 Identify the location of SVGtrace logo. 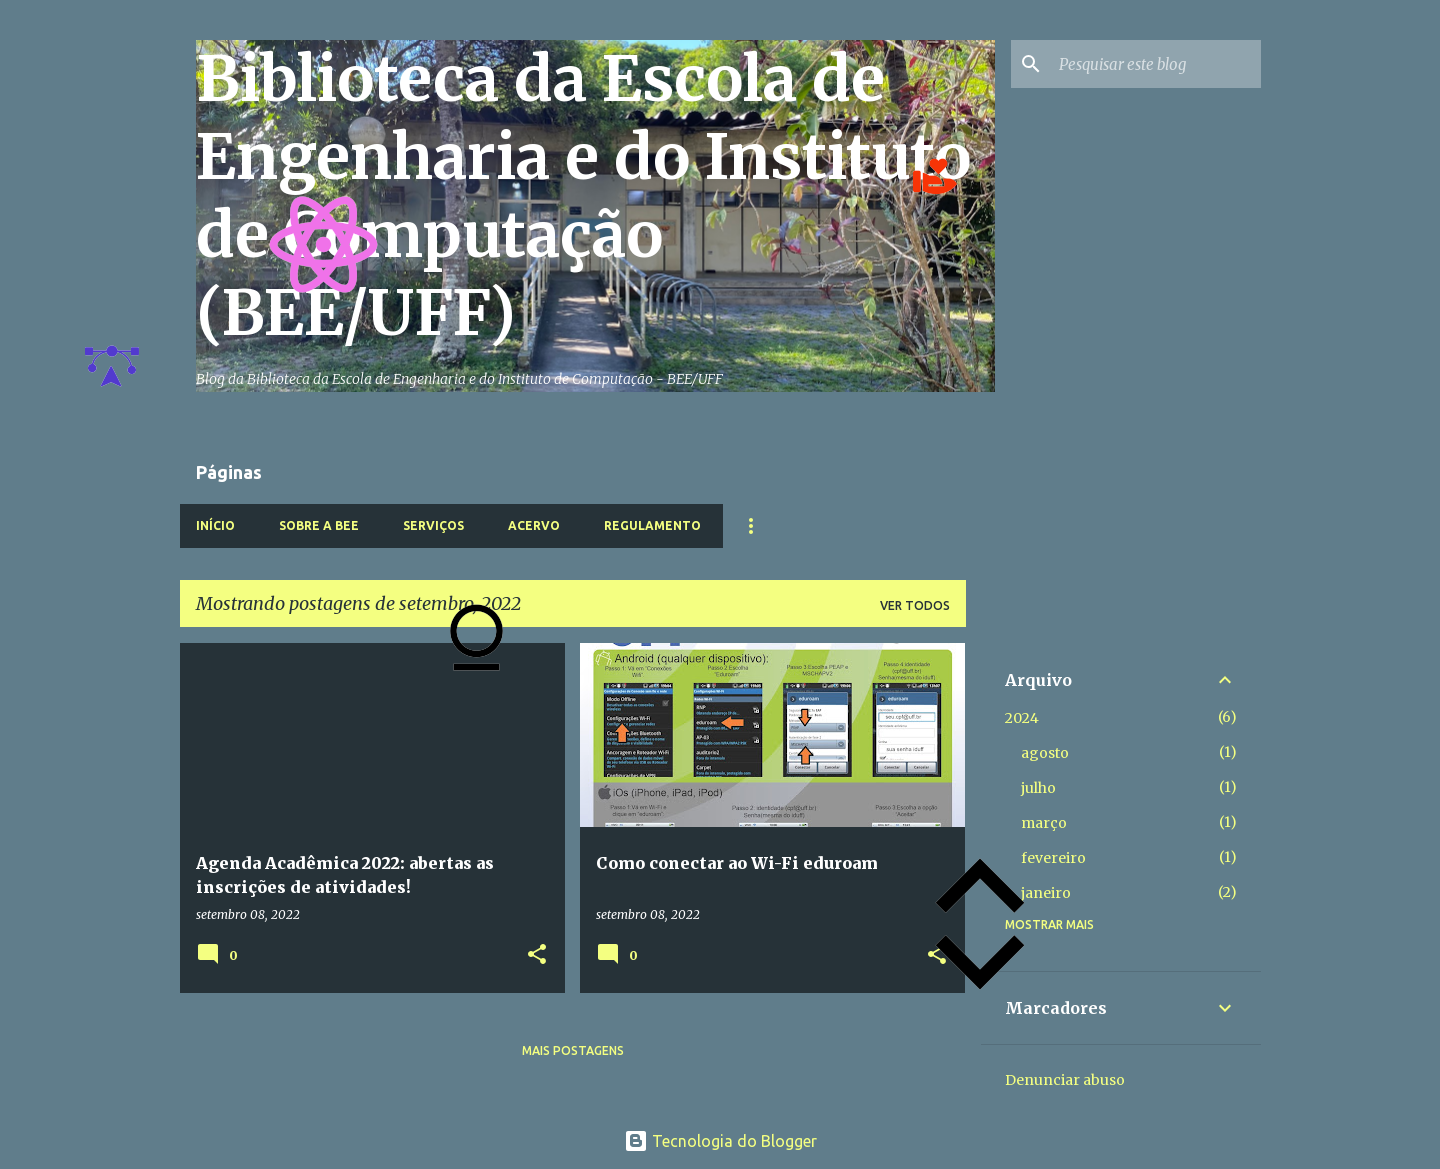
(112, 366).